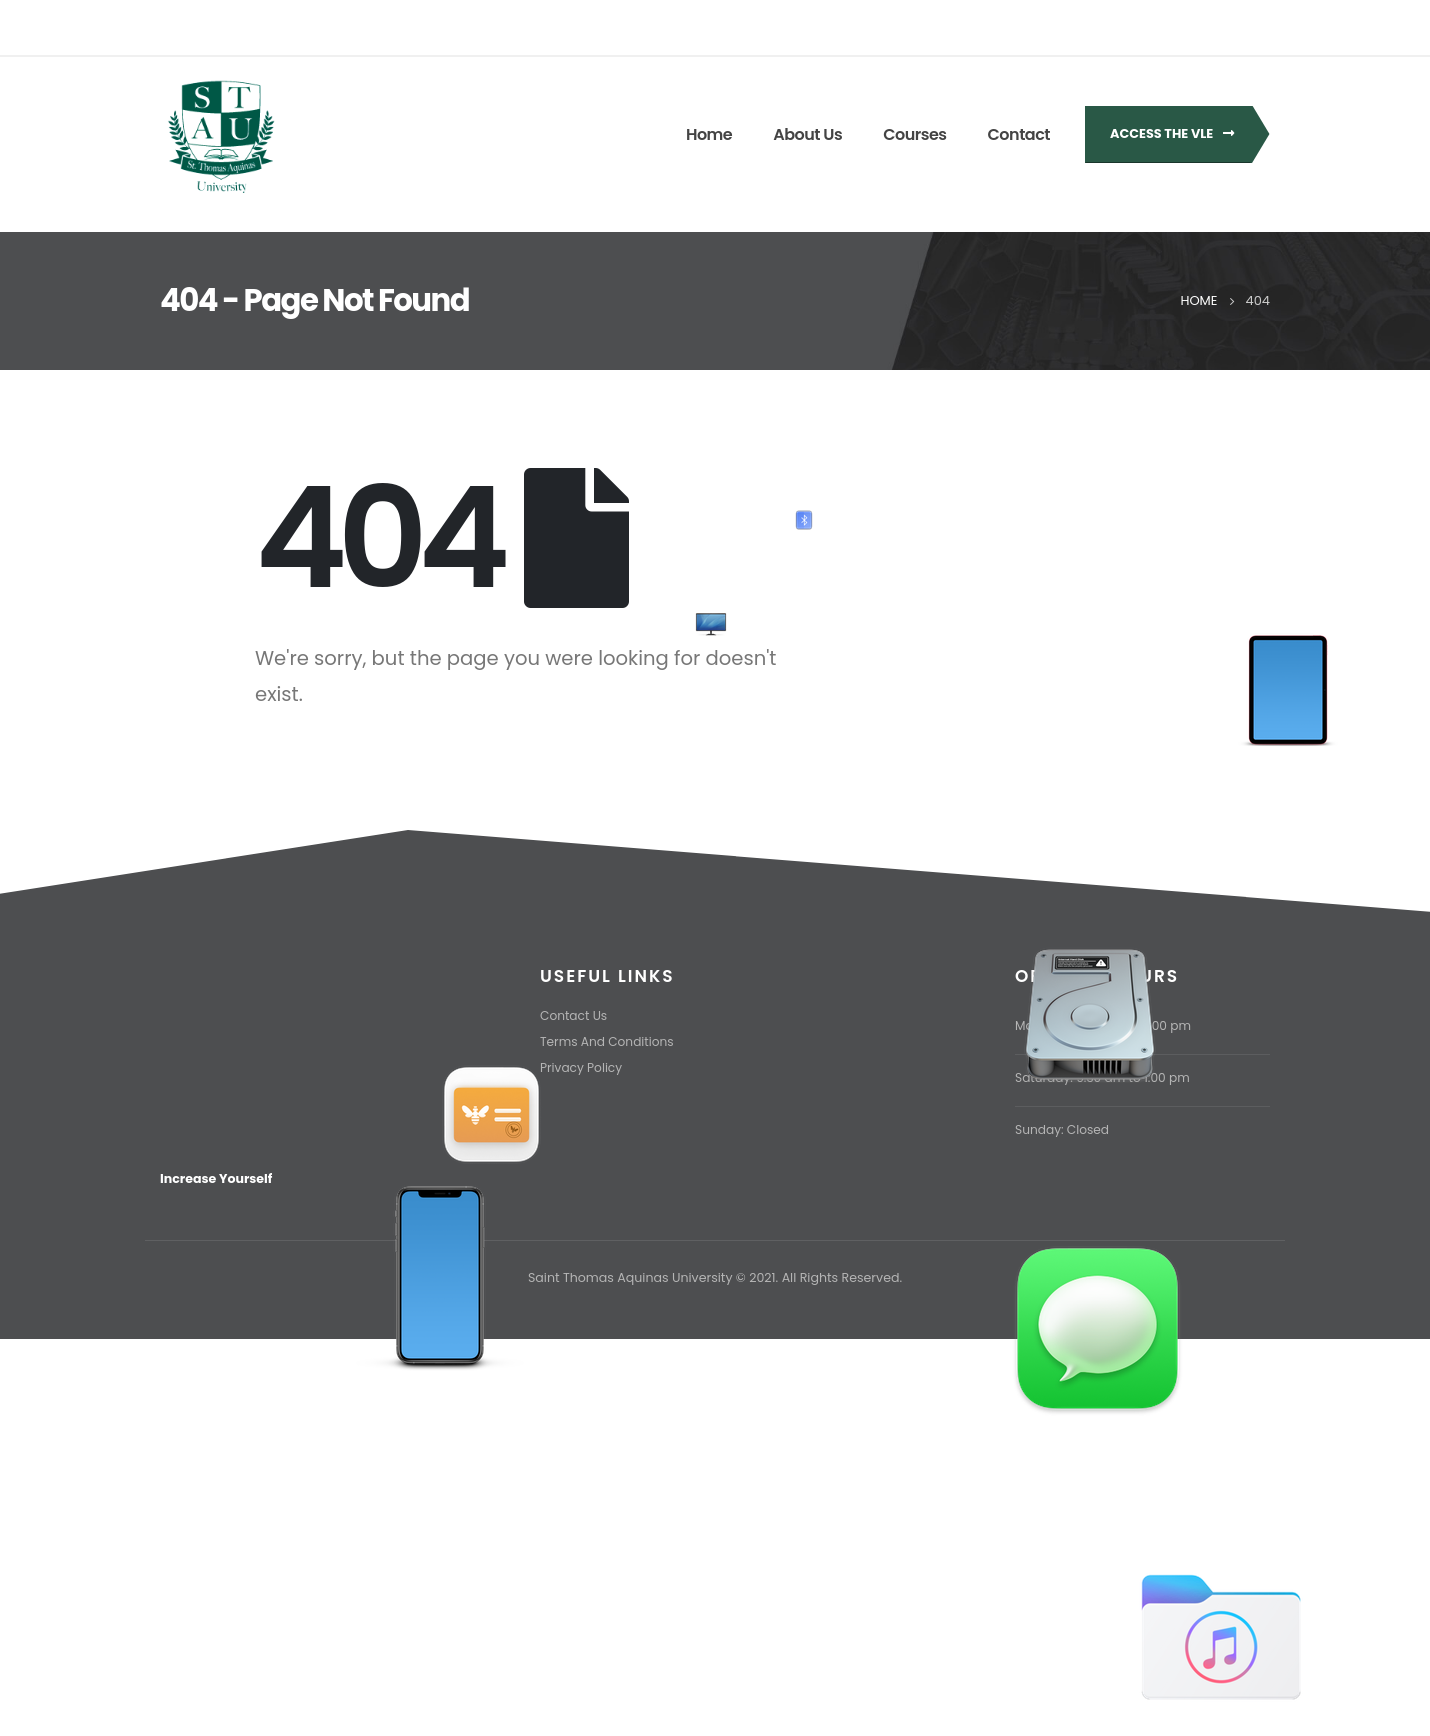 The width and height of the screenshot is (1430, 1736). Describe the element at coordinates (440, 1278) in the screenshot. I see `iPhone XS device icon` at that location.